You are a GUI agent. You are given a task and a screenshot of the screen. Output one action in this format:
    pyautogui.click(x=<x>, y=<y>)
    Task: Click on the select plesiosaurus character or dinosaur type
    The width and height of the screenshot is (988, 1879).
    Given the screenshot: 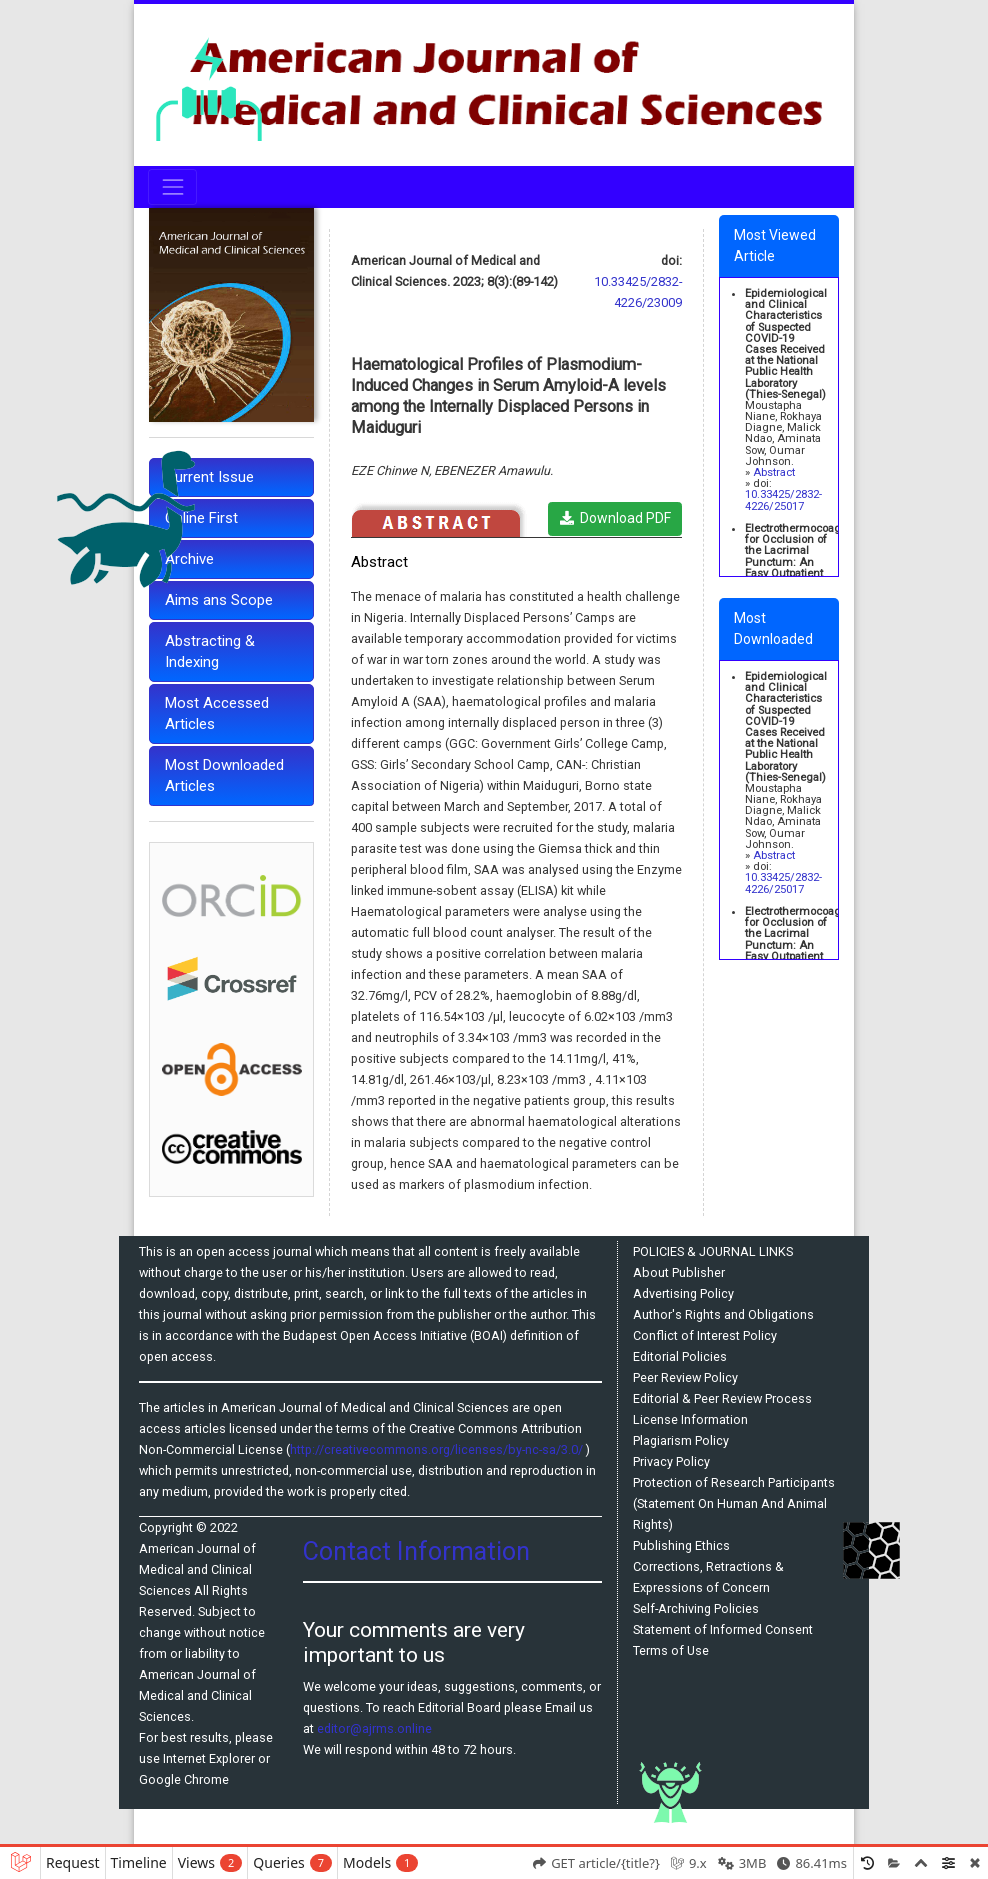 What is the action you would take?
    pyautogui.click(x=126, y=518)
    